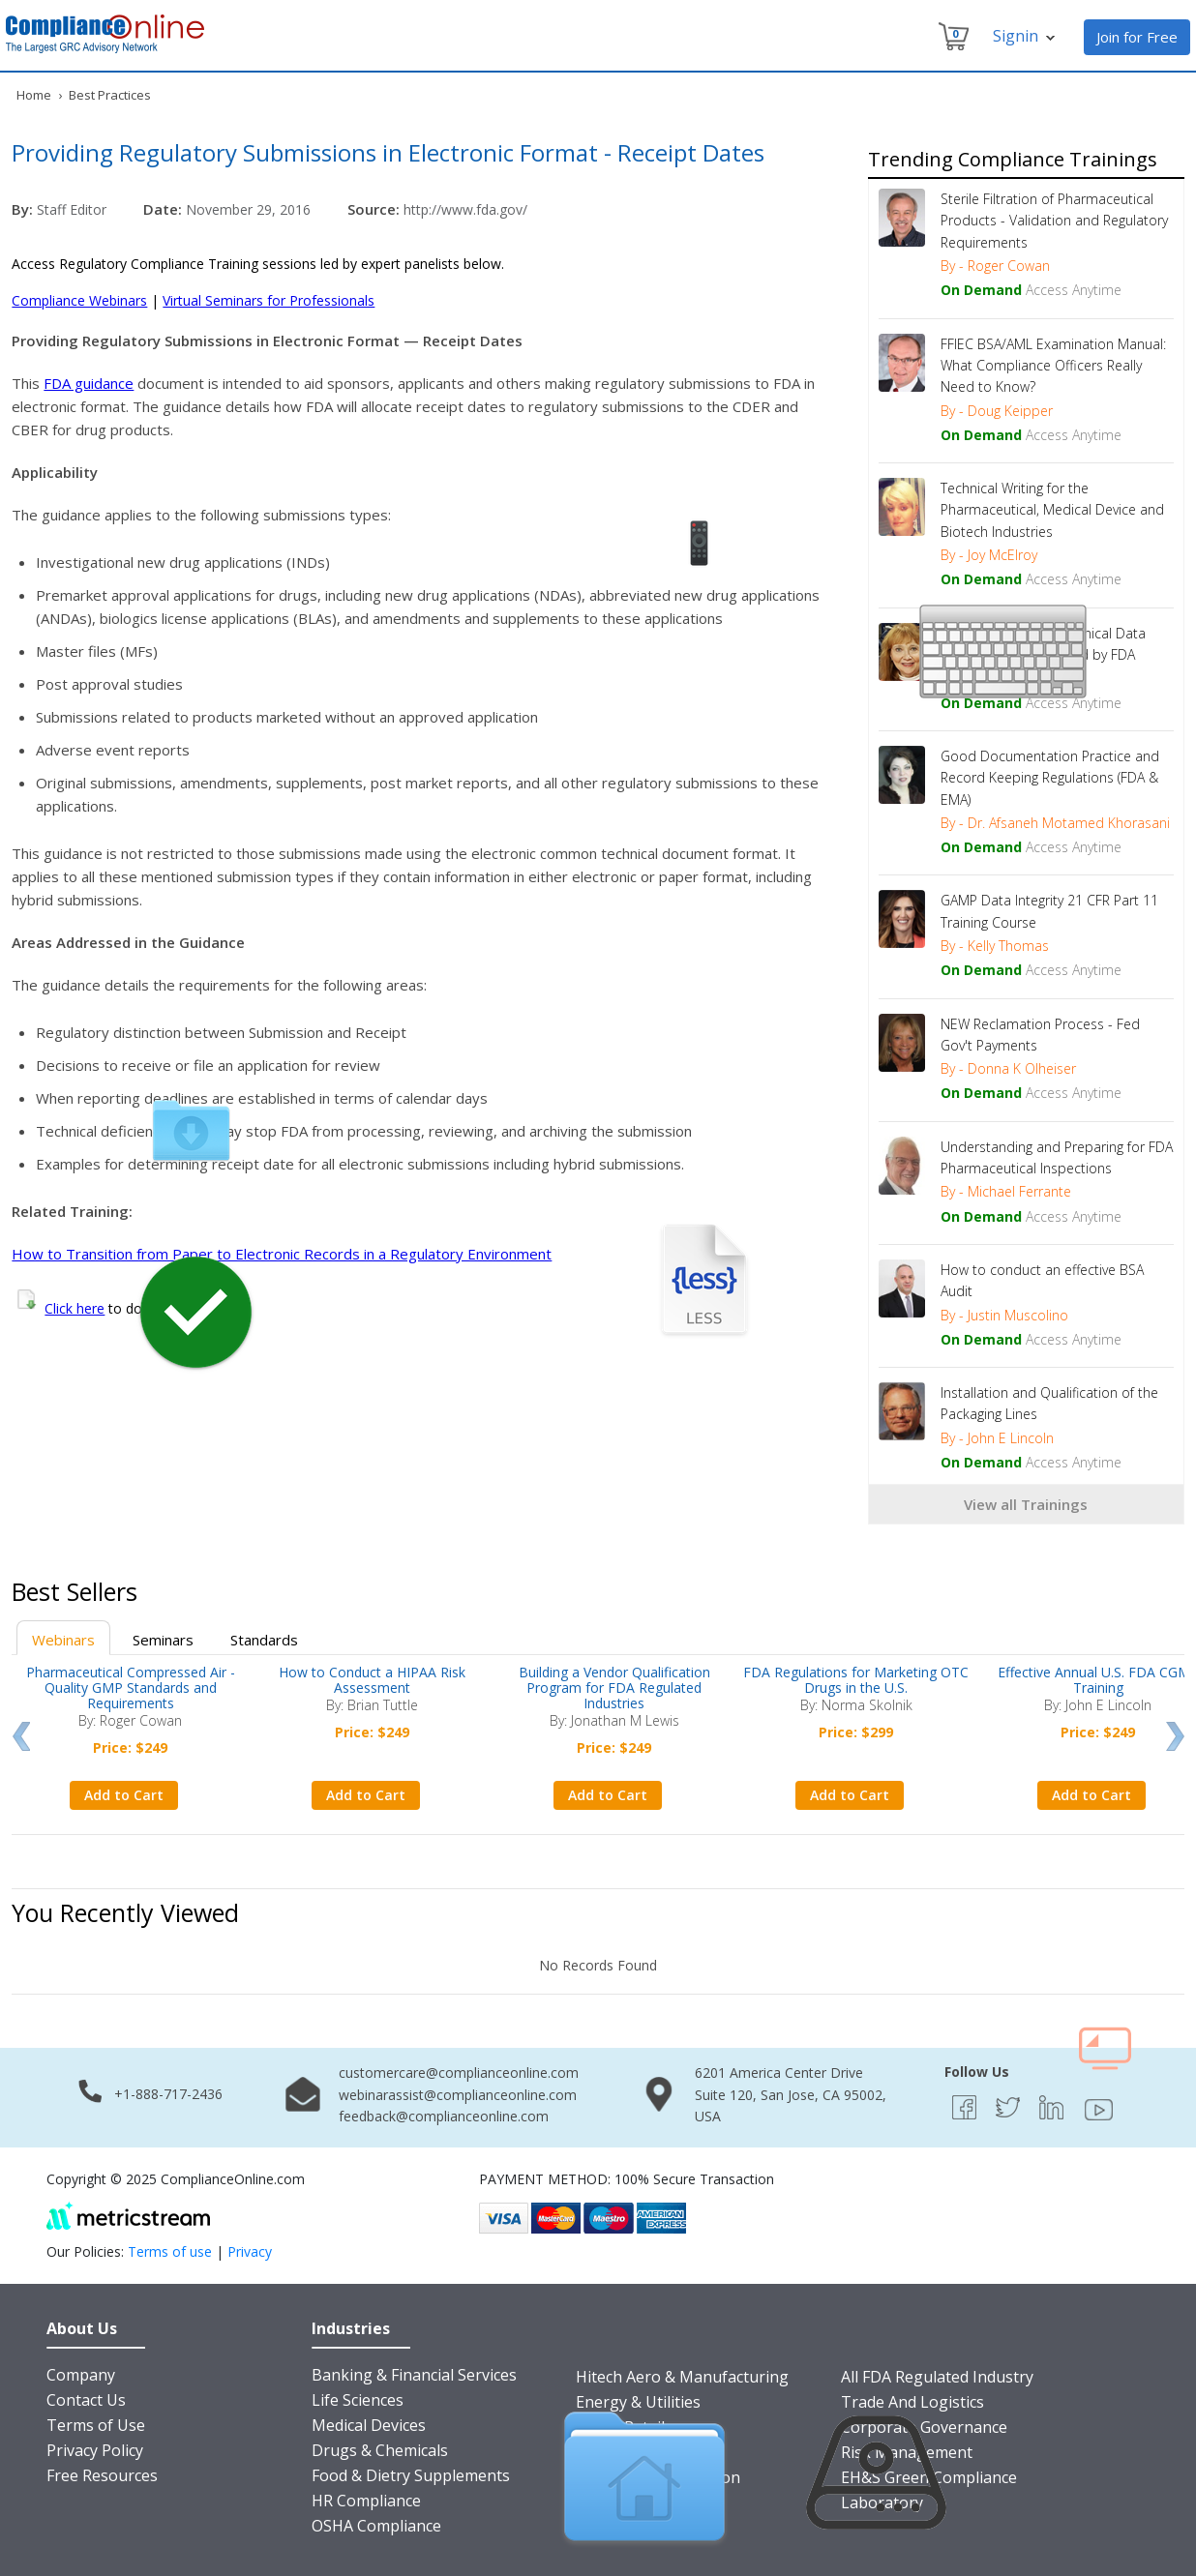 This screenshot has height=2576, width=1196. I want to click on open your home folder, so click(644, 2476).